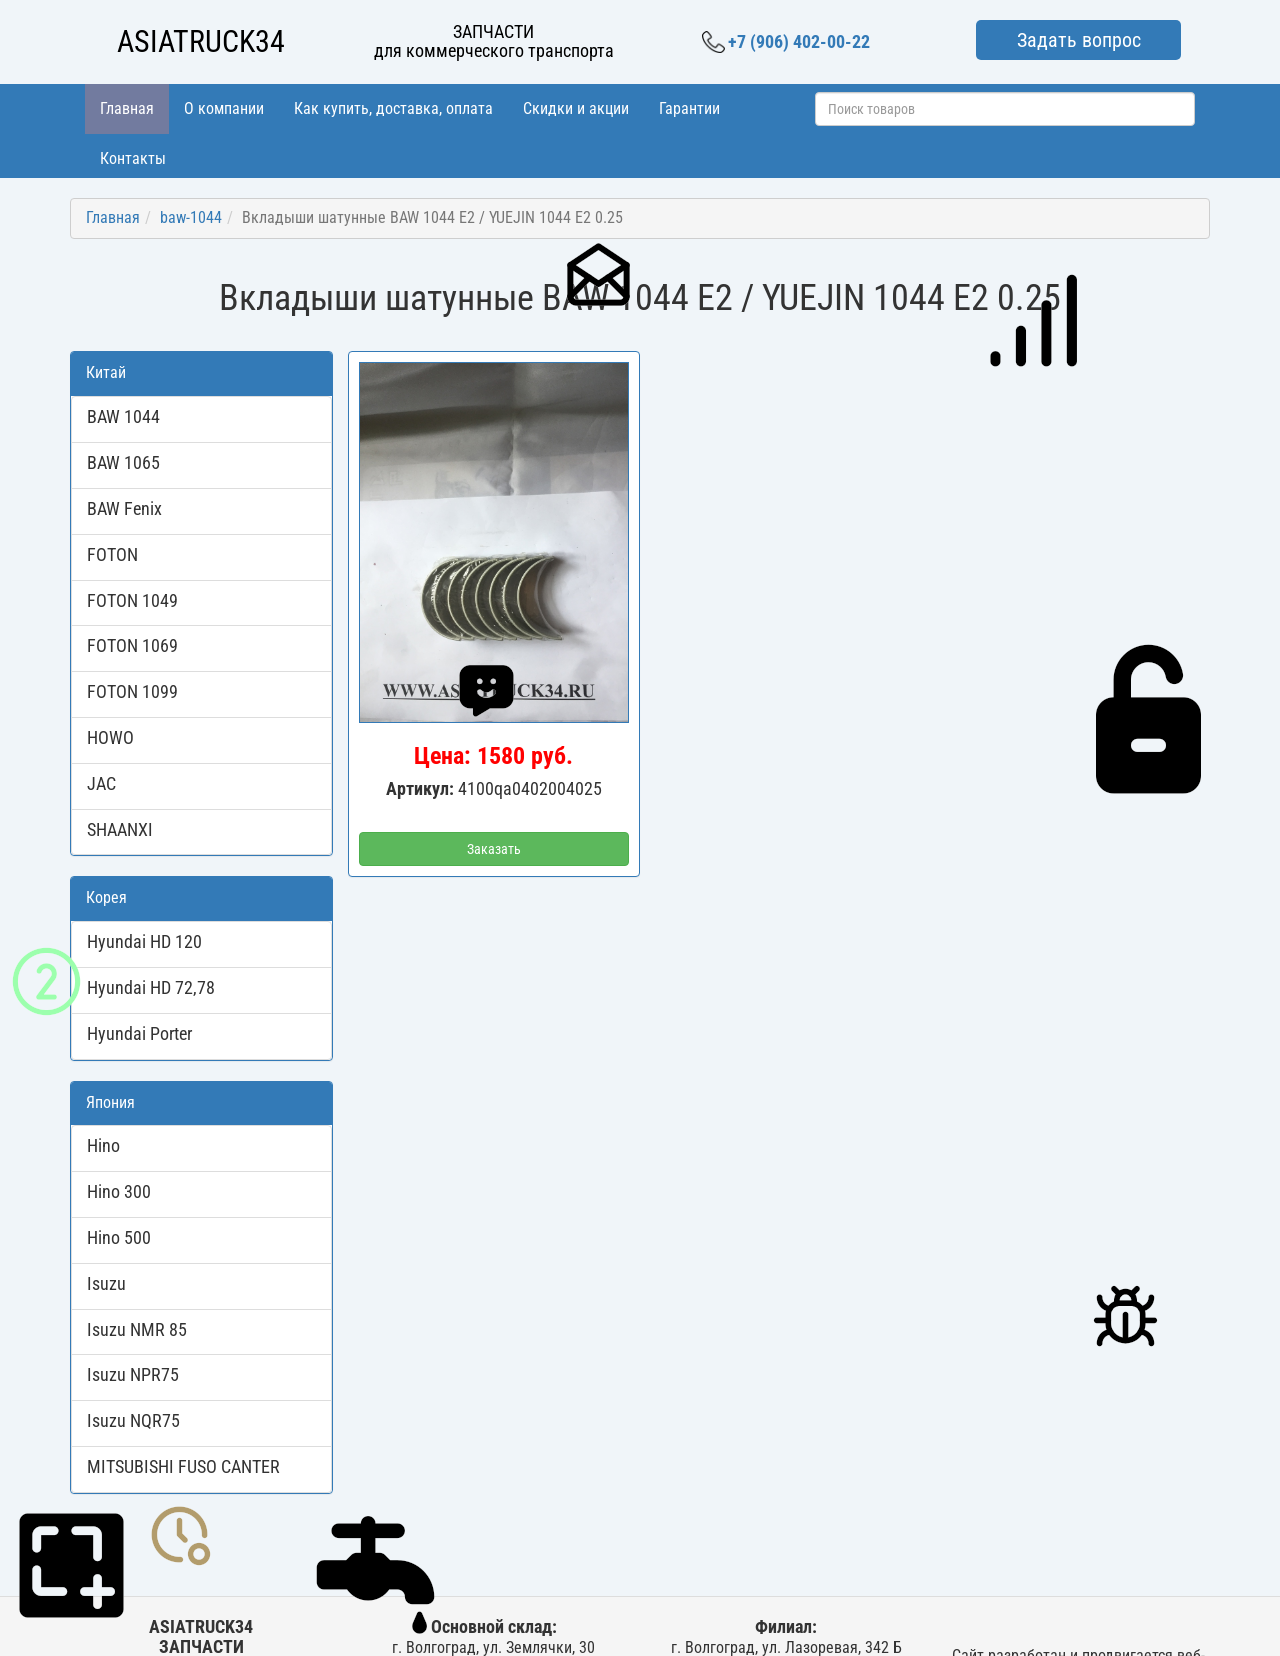 This screenshot has height=1656, width=1280. Describe the element at coordinates (375, 1567) in the screenshot. I see `access water or plumbing settings` at that location.